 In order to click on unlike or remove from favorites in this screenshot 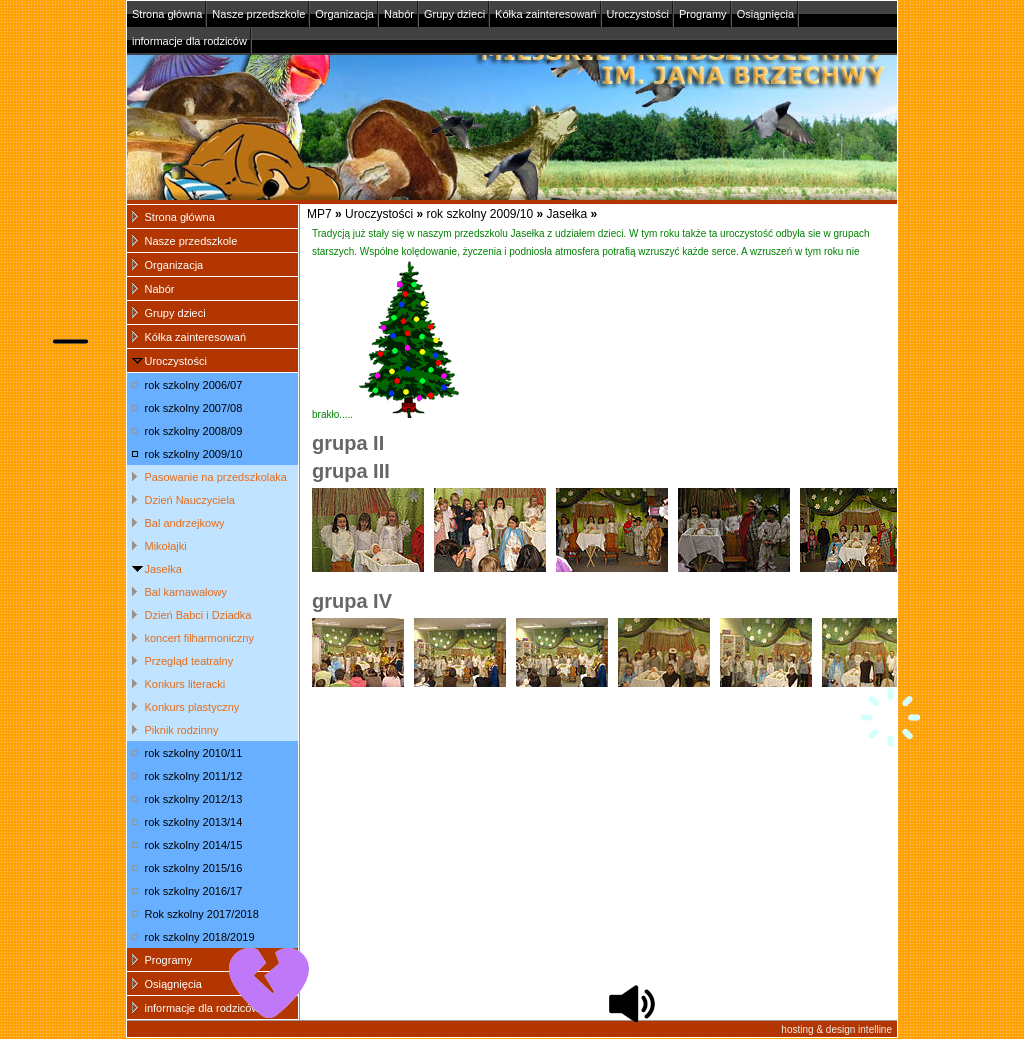, I will do `click(269, 983)`.